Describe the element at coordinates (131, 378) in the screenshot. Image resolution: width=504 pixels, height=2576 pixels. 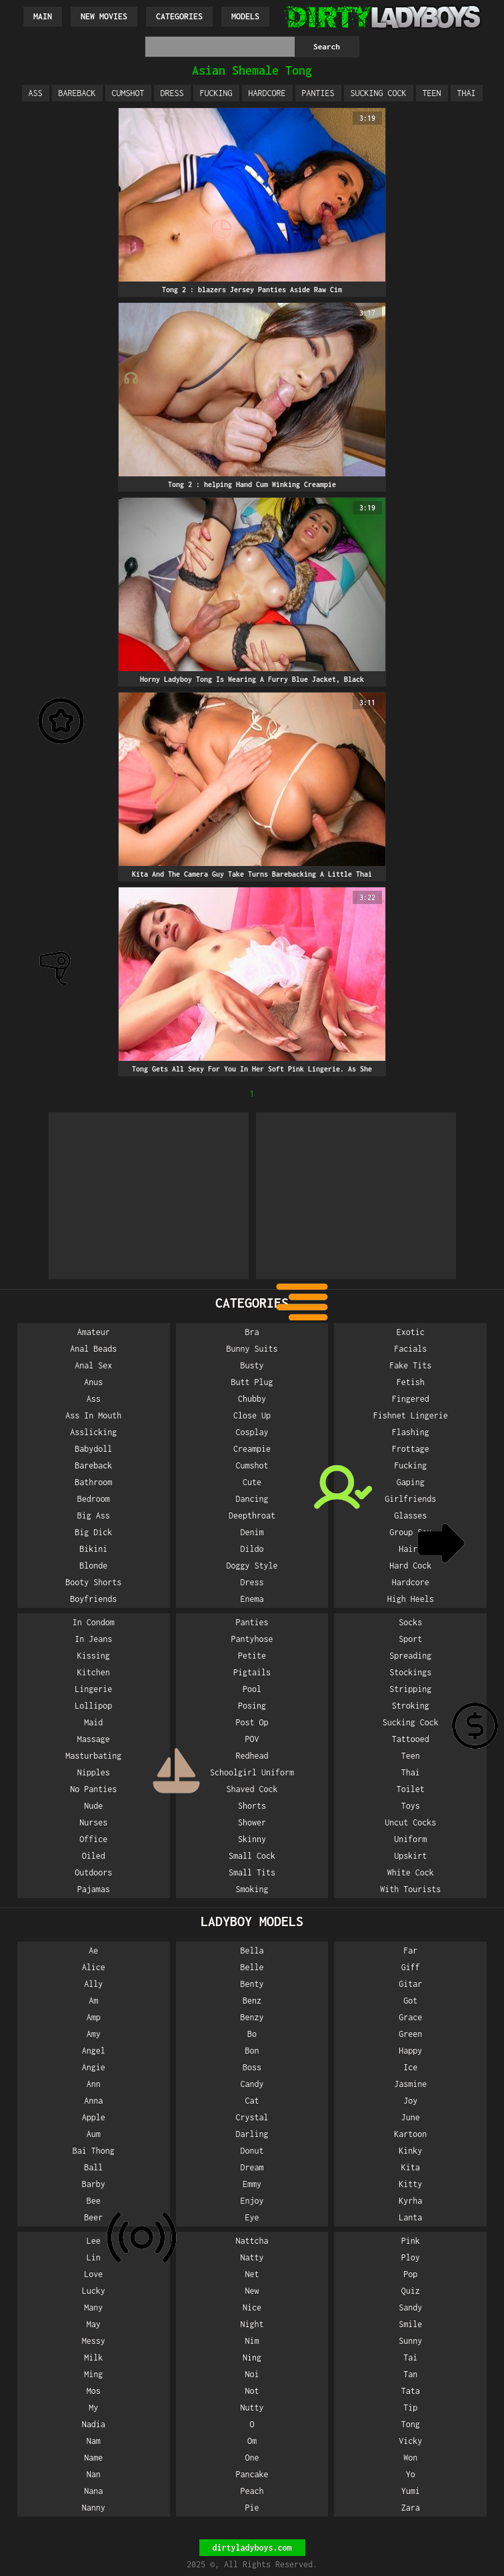
I see `listen to audio or music` at that location.